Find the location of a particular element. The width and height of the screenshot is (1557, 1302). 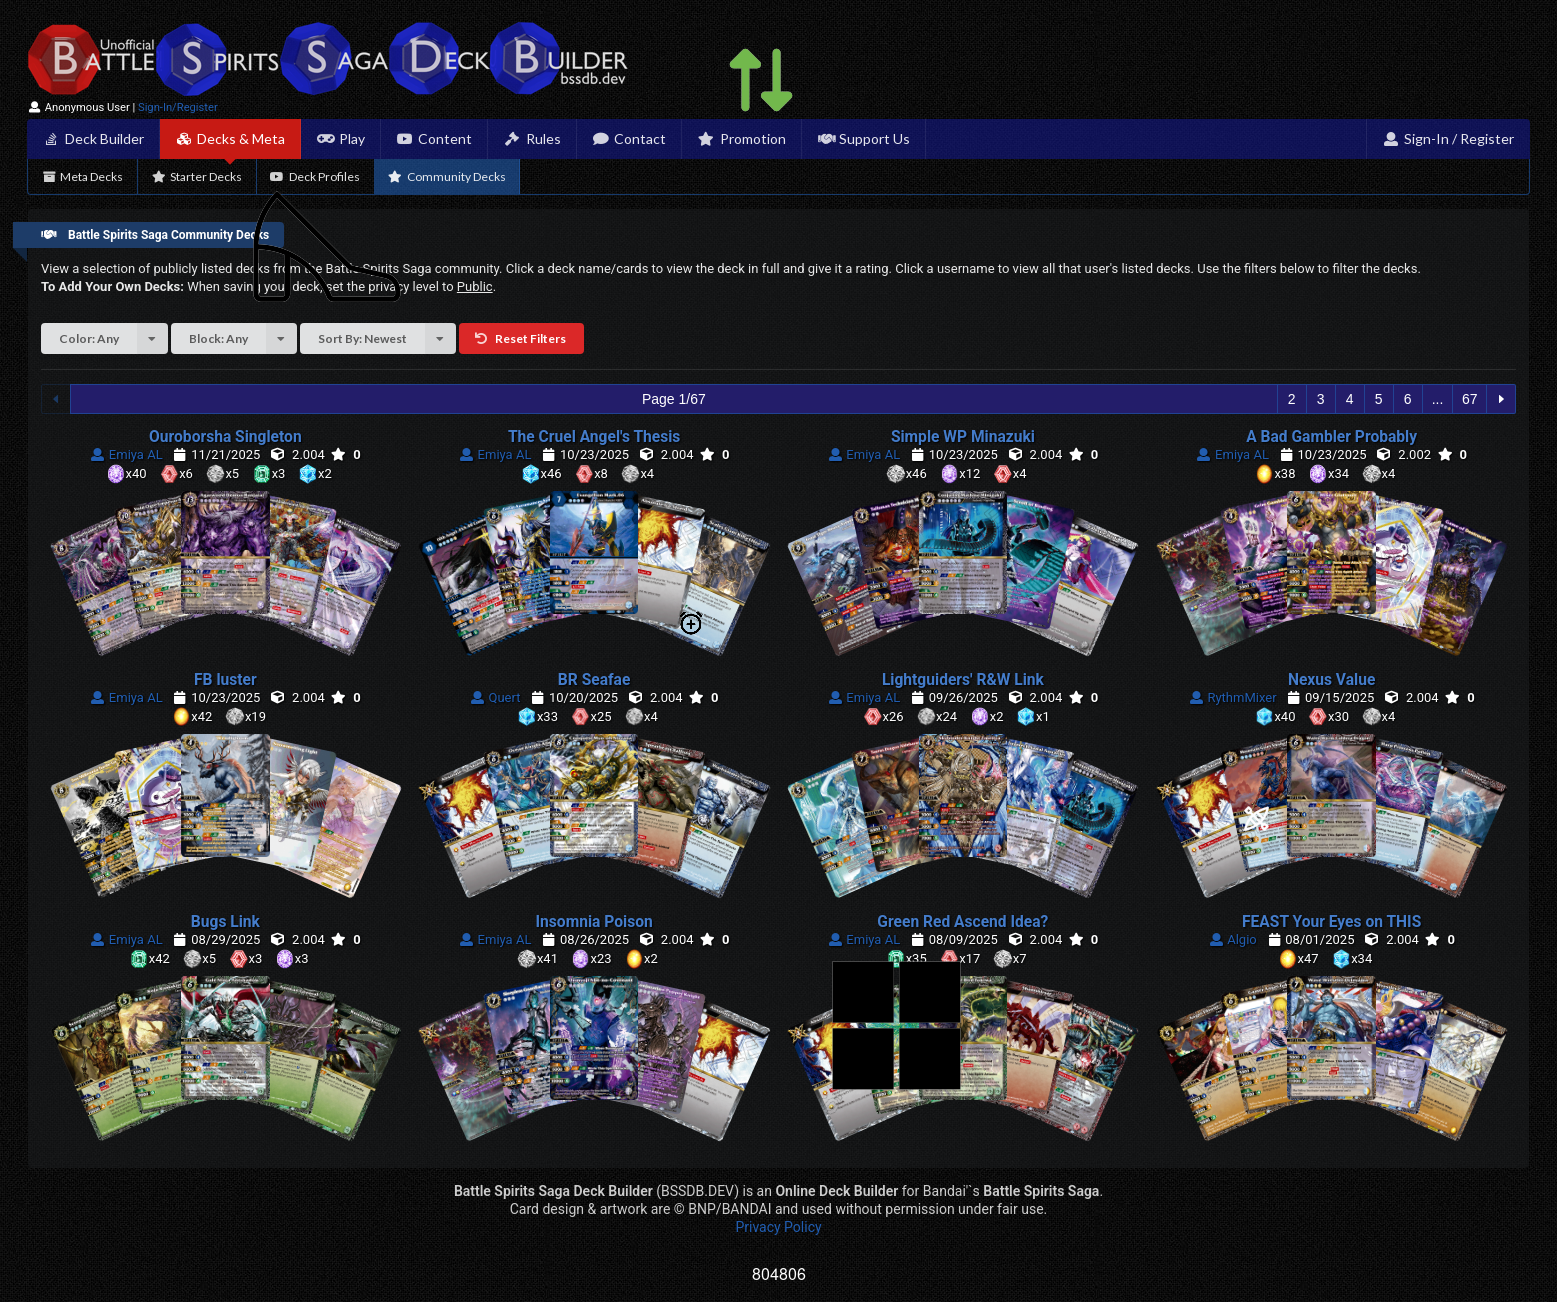

microsoft brand logo is located at coordinates (896, 1025).